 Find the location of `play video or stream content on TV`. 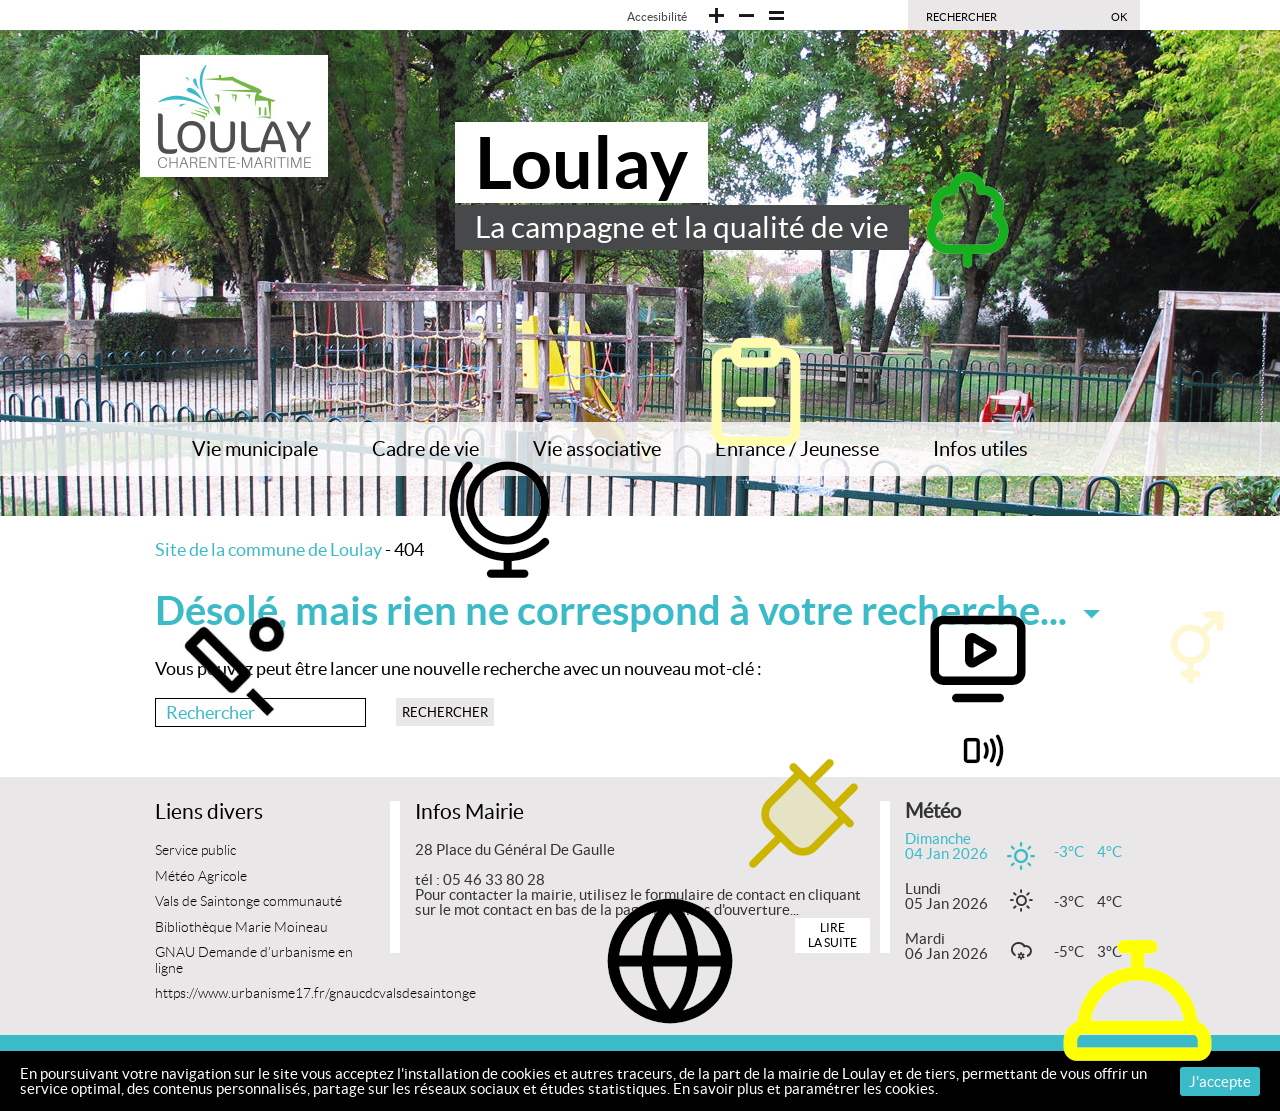

play video or stream content on TV is located at coordinates (978, 659).